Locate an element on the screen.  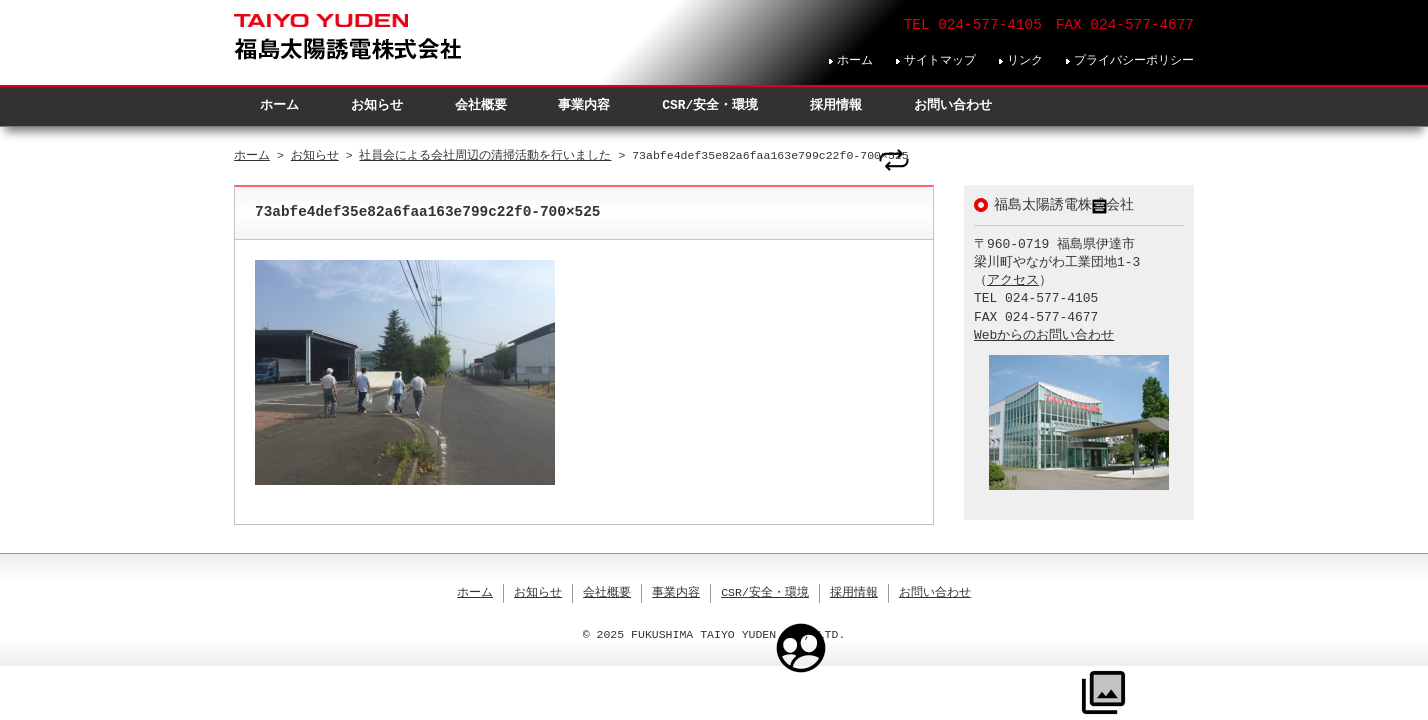
center align text is located at coordinates (1099, 206).